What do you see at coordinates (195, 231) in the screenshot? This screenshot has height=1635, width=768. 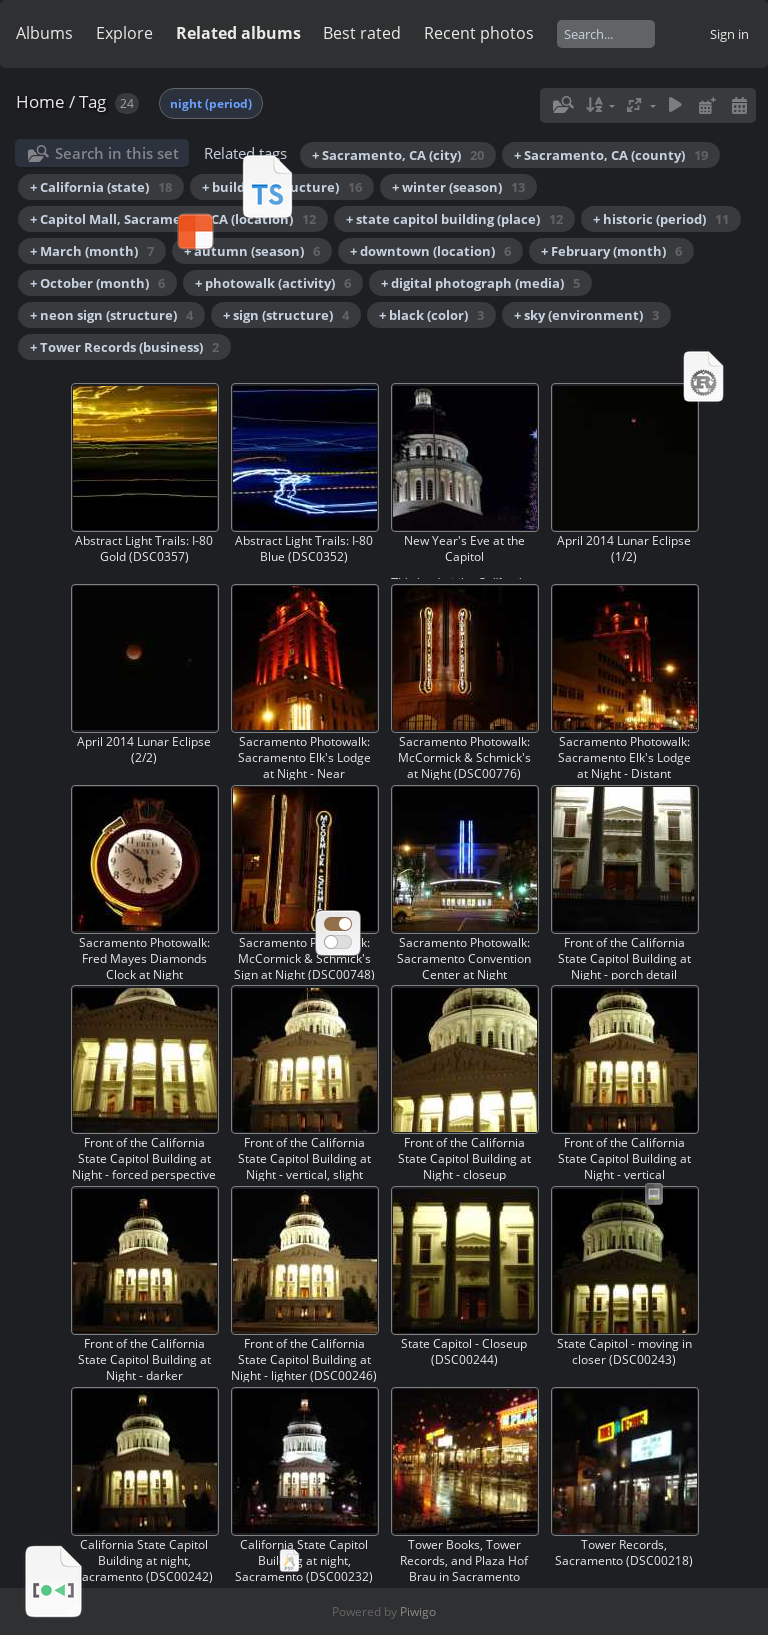 I see `switch to the bottom-right workspace` at bounding box center [195, 231].